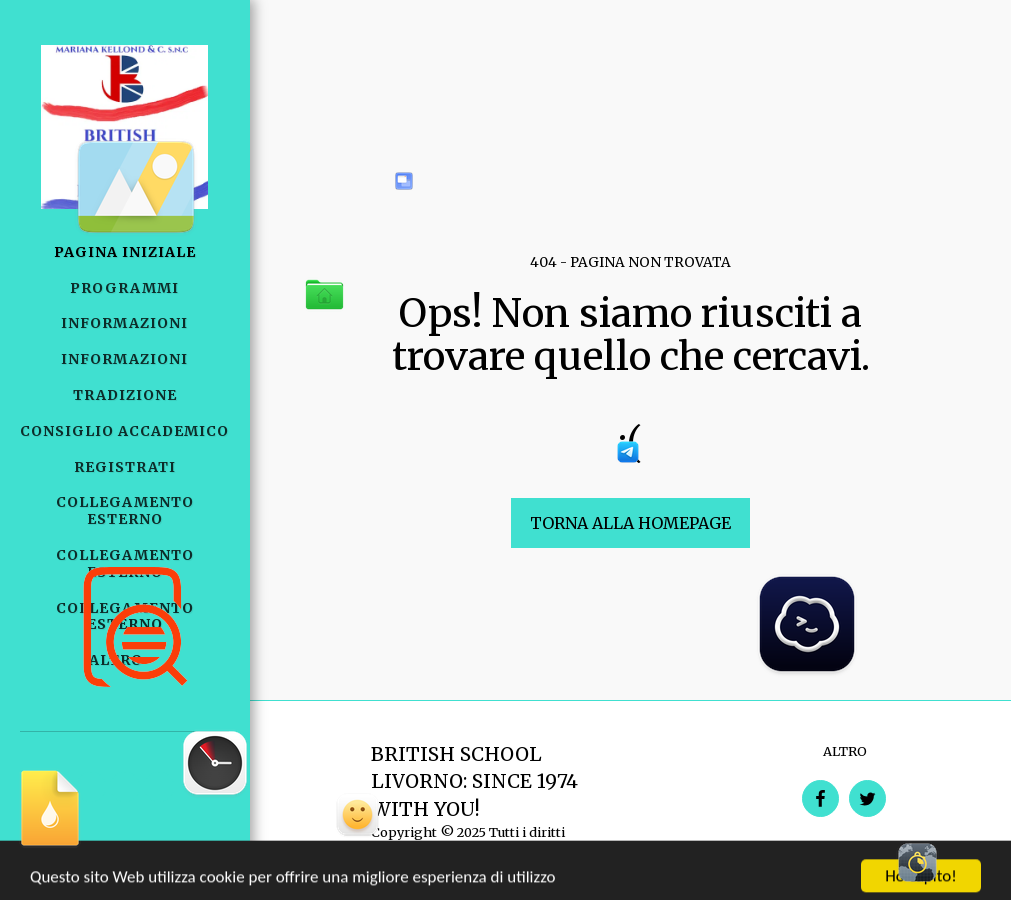 The height and width of the screenshot is (900, 1011). What do you see at coordinates (324, 294) in the screenshot?
I see `open your home folder` at bounding box center [324, 294].